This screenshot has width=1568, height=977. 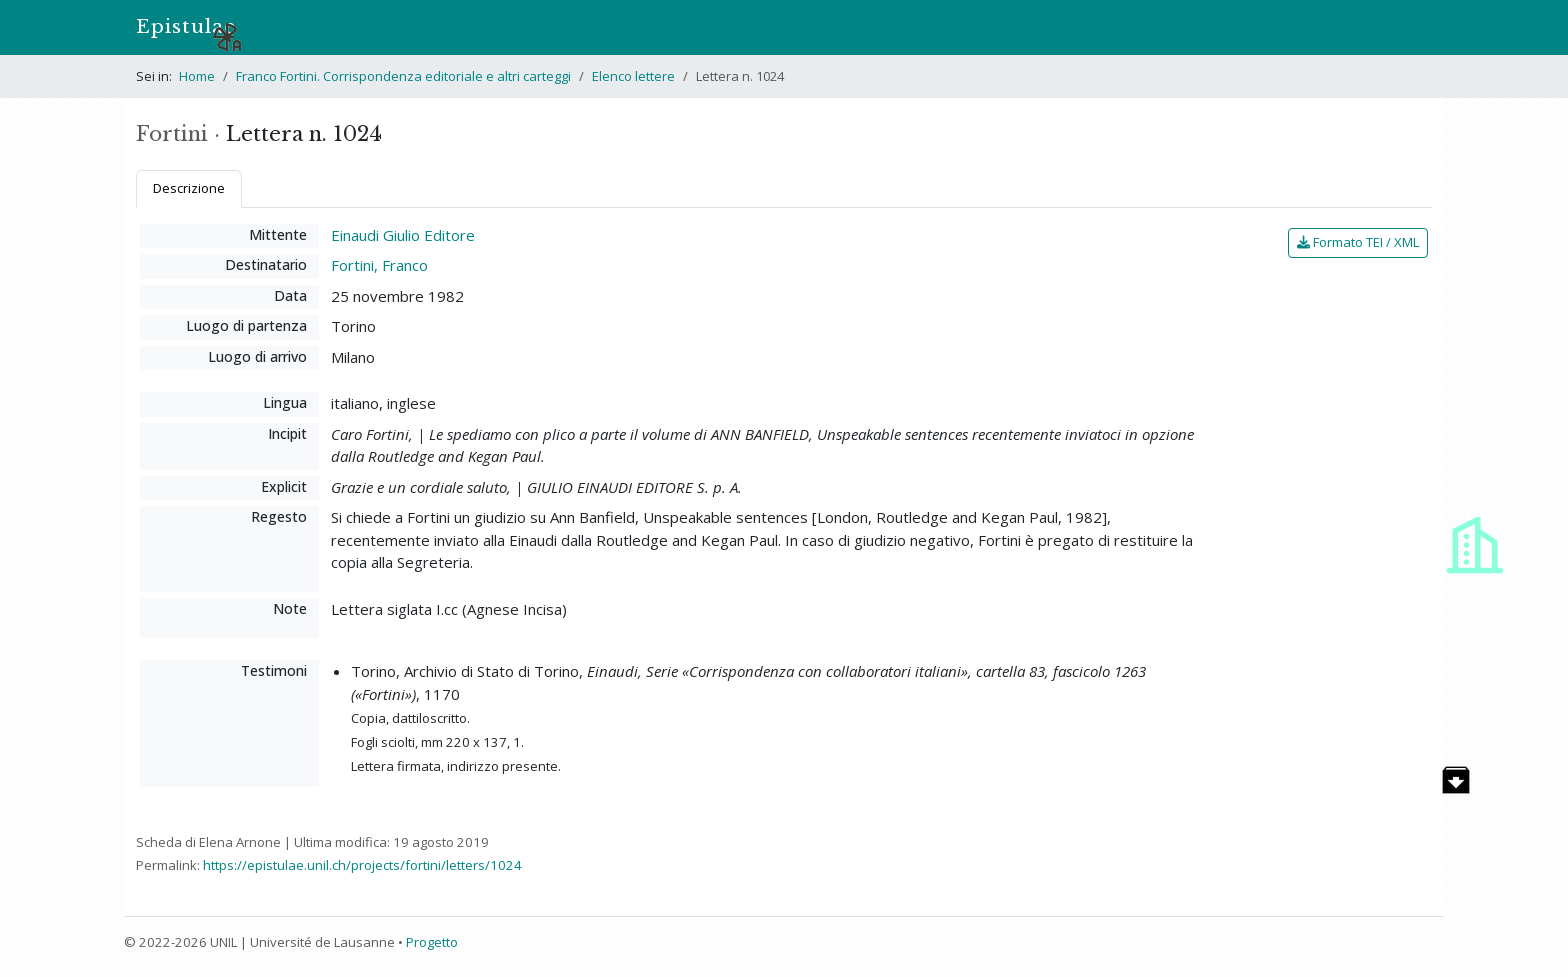 What do you see at coordinates (1475, 545) in the screenshot?
I see `view corporate or business location` at bounding box center [1475, 545].